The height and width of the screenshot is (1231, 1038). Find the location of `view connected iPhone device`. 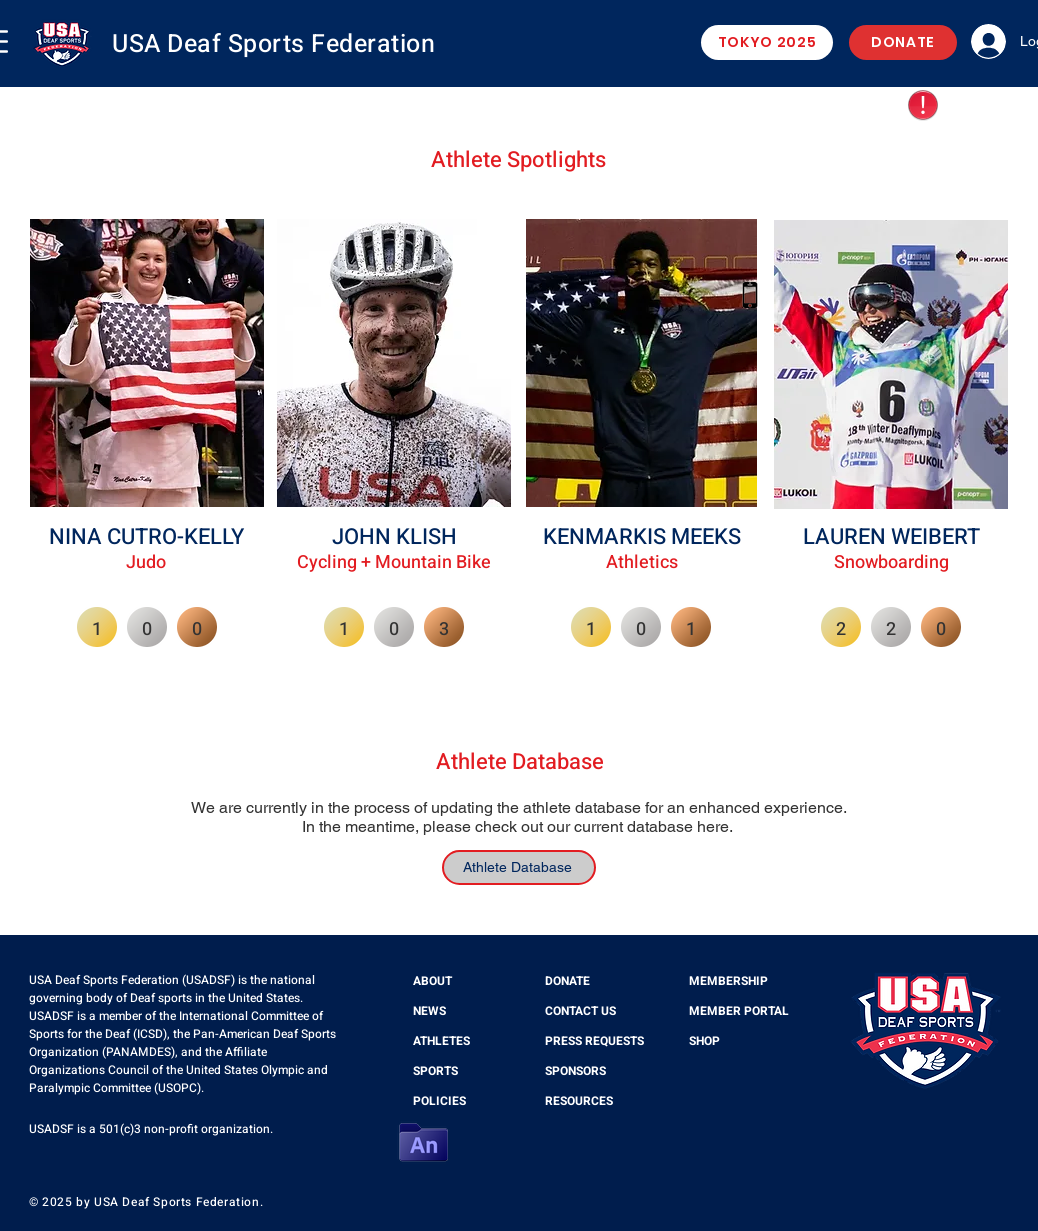

view connected iPhone device is located at coordinates (750, 295).